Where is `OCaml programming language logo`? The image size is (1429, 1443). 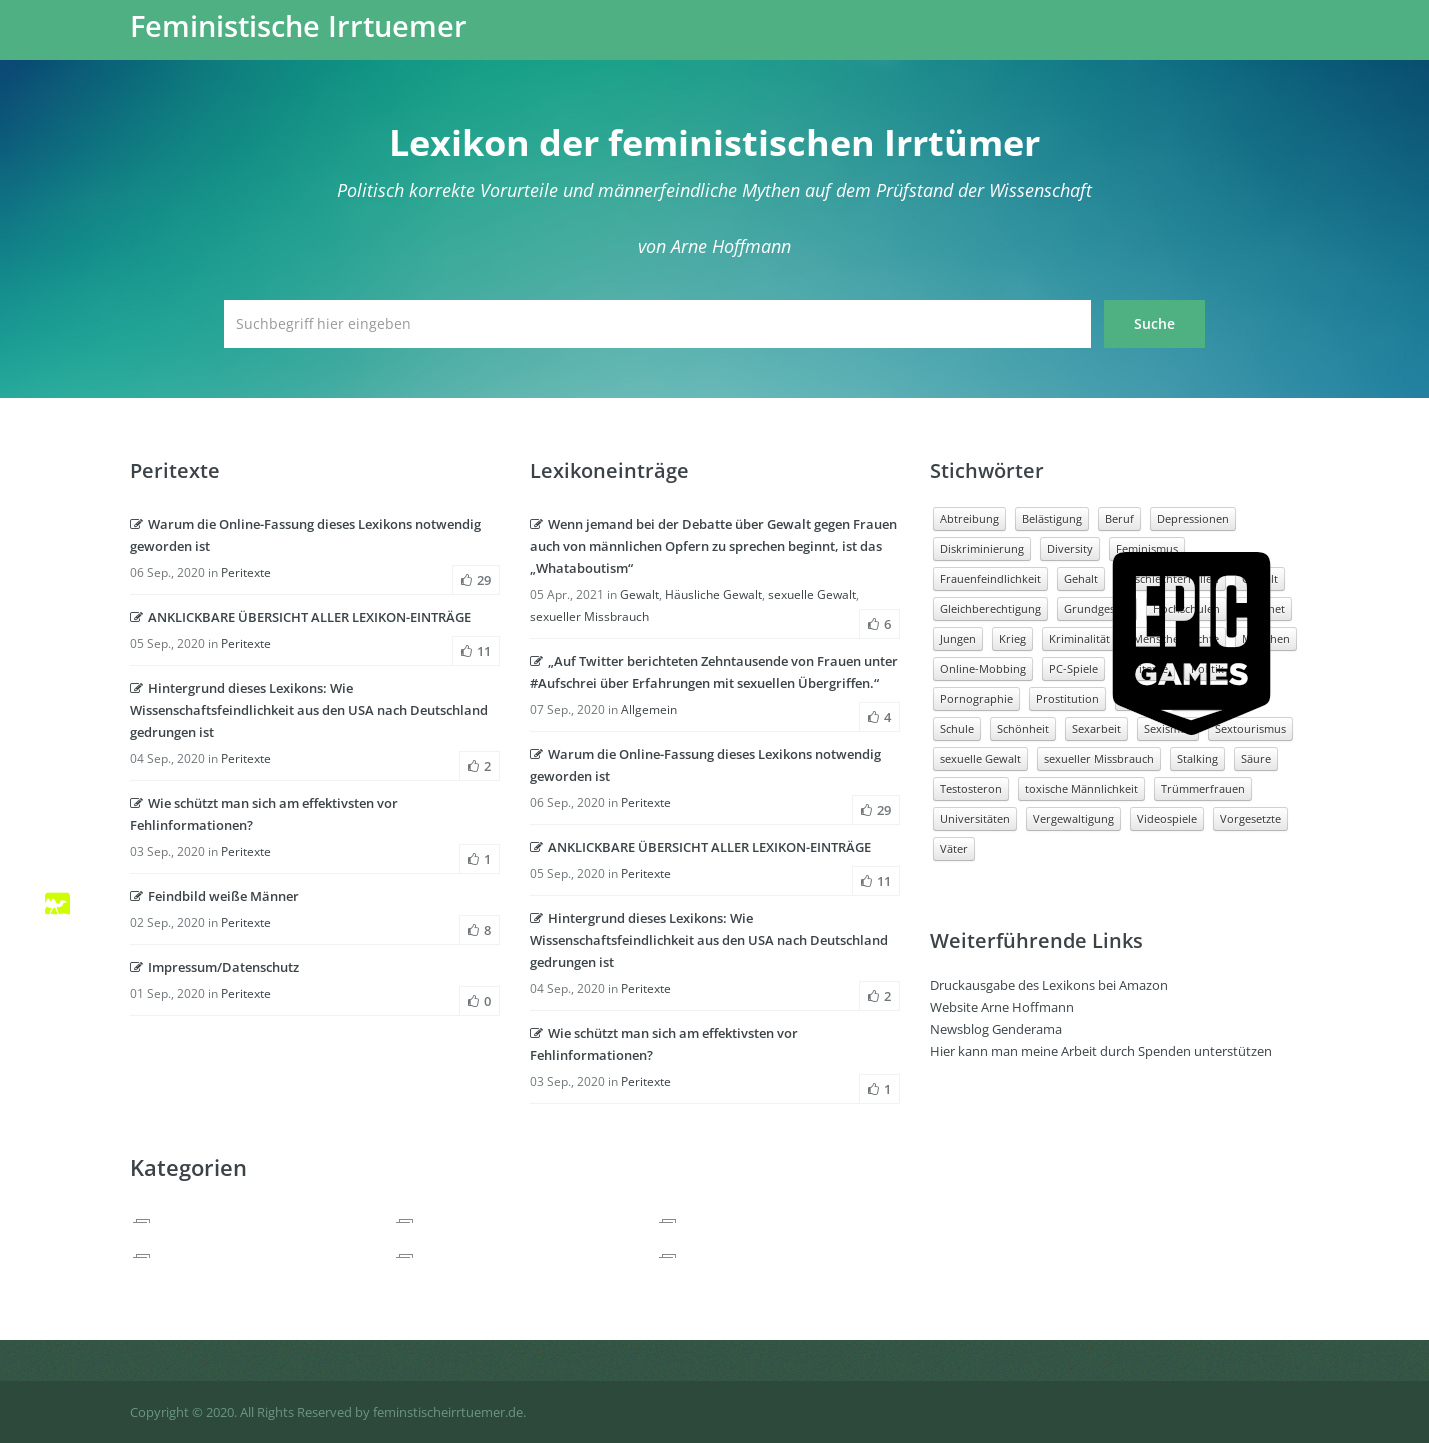 OCaml programming language logo is located at coordinates (57, 903).